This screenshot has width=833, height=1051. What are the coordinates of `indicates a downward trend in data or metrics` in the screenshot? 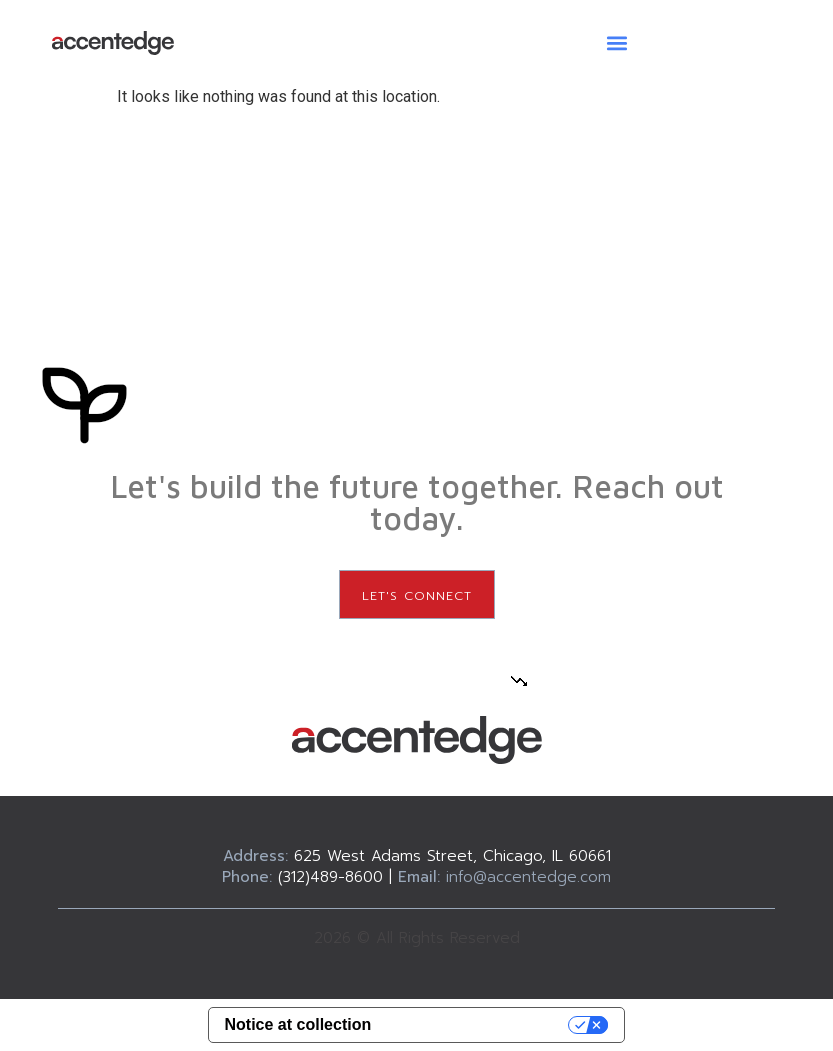 It's located at (519, 681).